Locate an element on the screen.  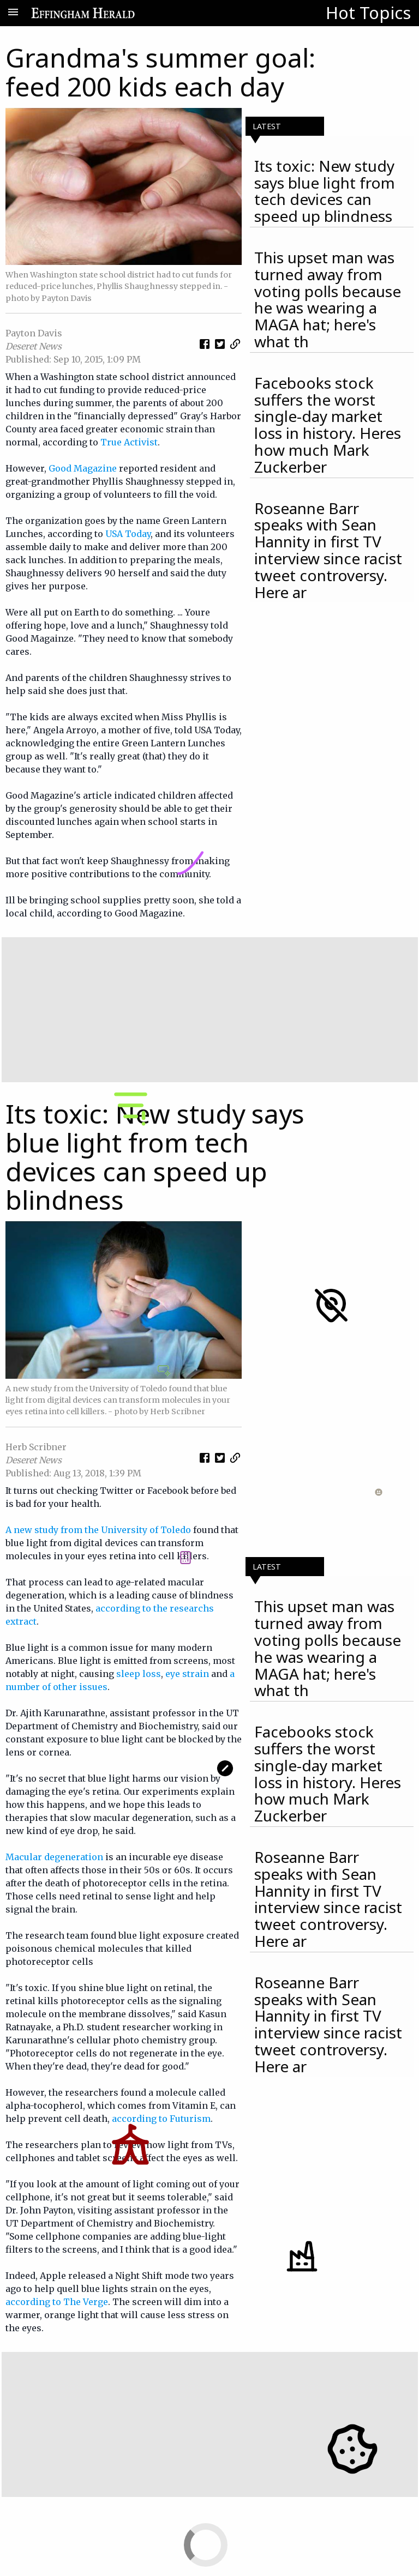
enable AI-assisted text input is located at coordinates (163, 1369).